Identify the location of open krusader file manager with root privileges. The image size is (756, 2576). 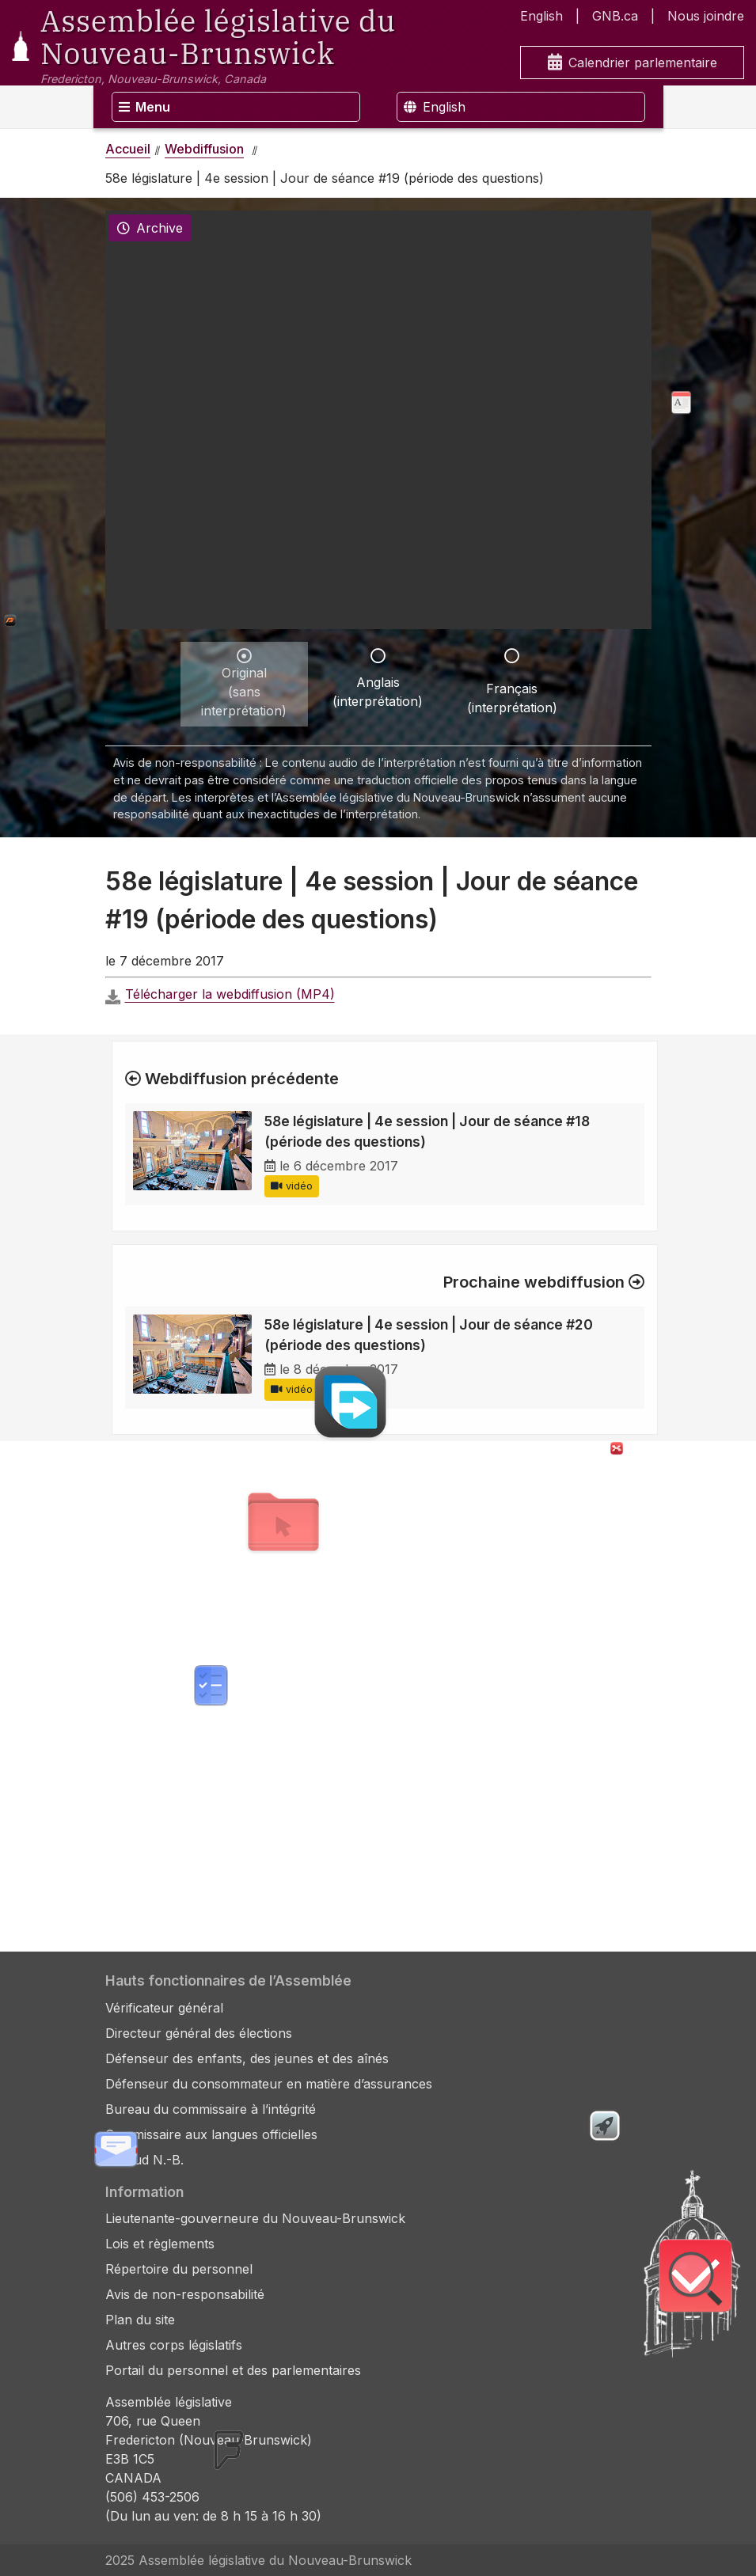
(283, 1522).